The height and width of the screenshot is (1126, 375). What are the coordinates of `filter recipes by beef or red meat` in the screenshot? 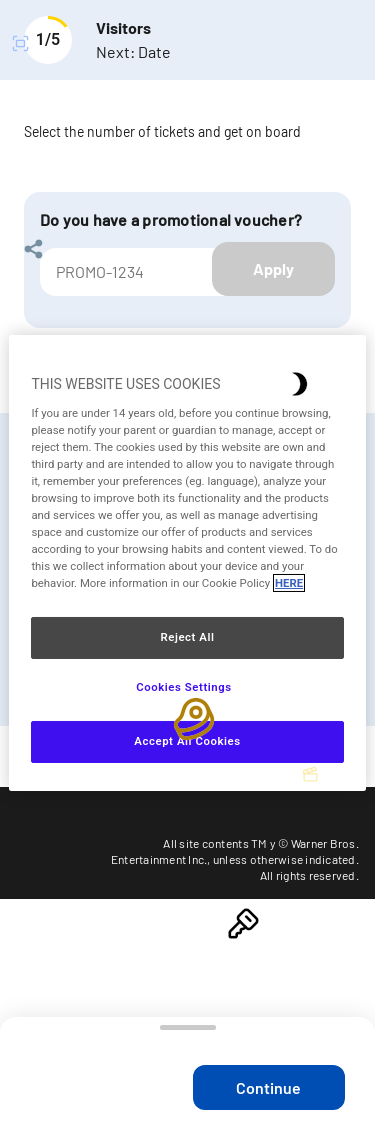 It's located at (195, 719).